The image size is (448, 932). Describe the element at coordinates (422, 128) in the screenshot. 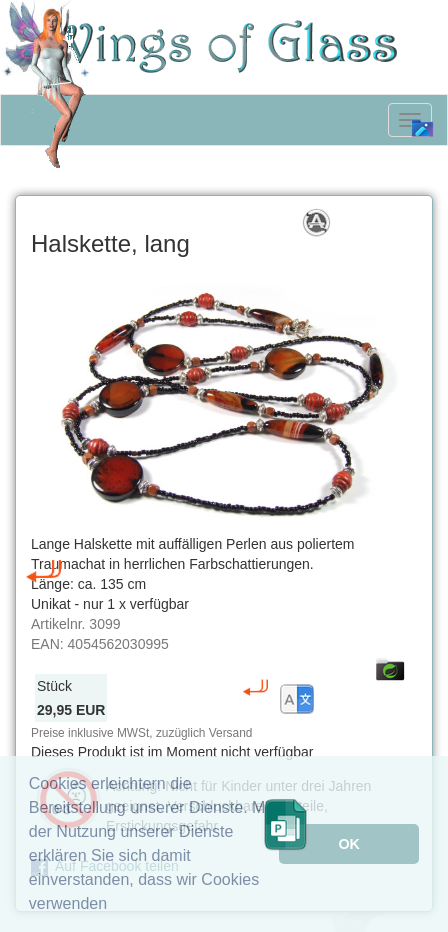

I see `open pictures folder` at that location.